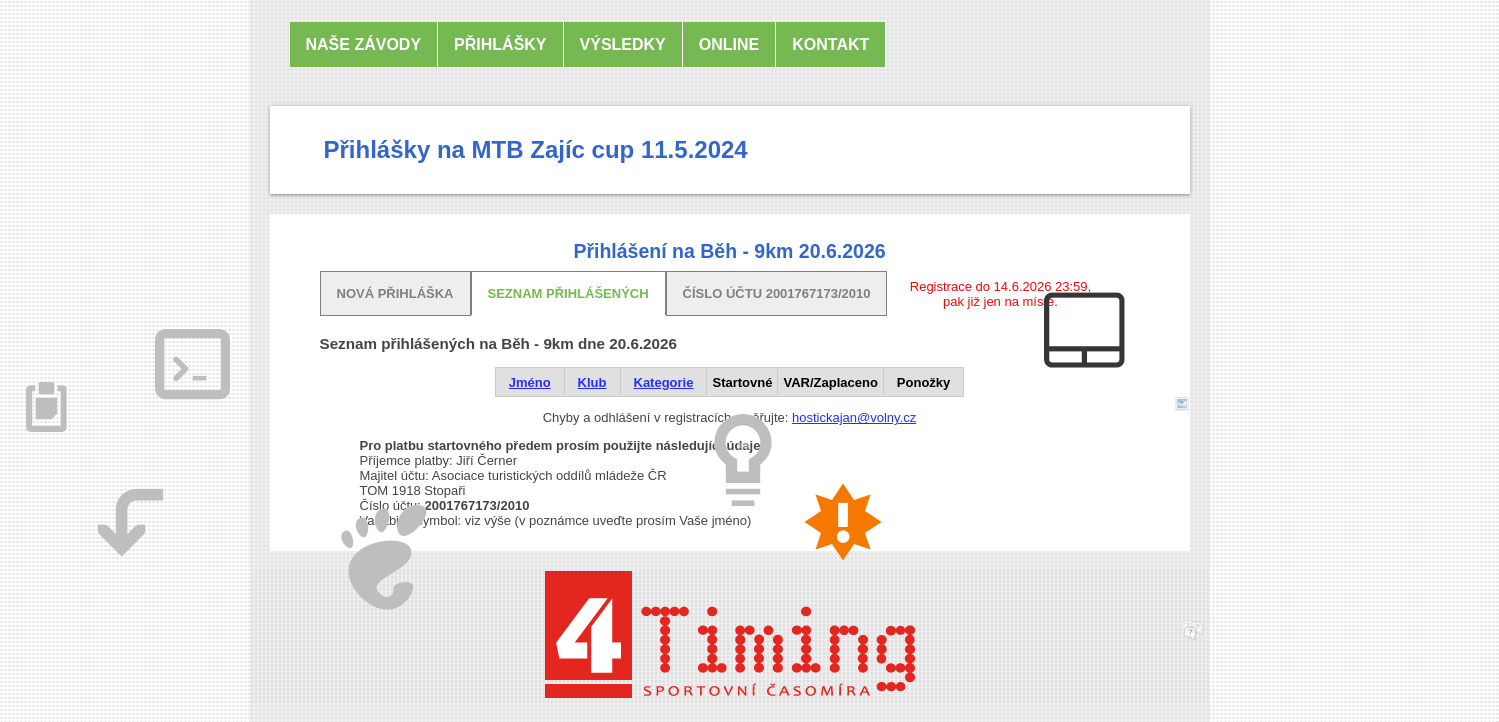 The image size is (1499, 722). Describe the element at coordinates (1192, 630) in the screenshot. I see `access frequently asked questions` at that location.